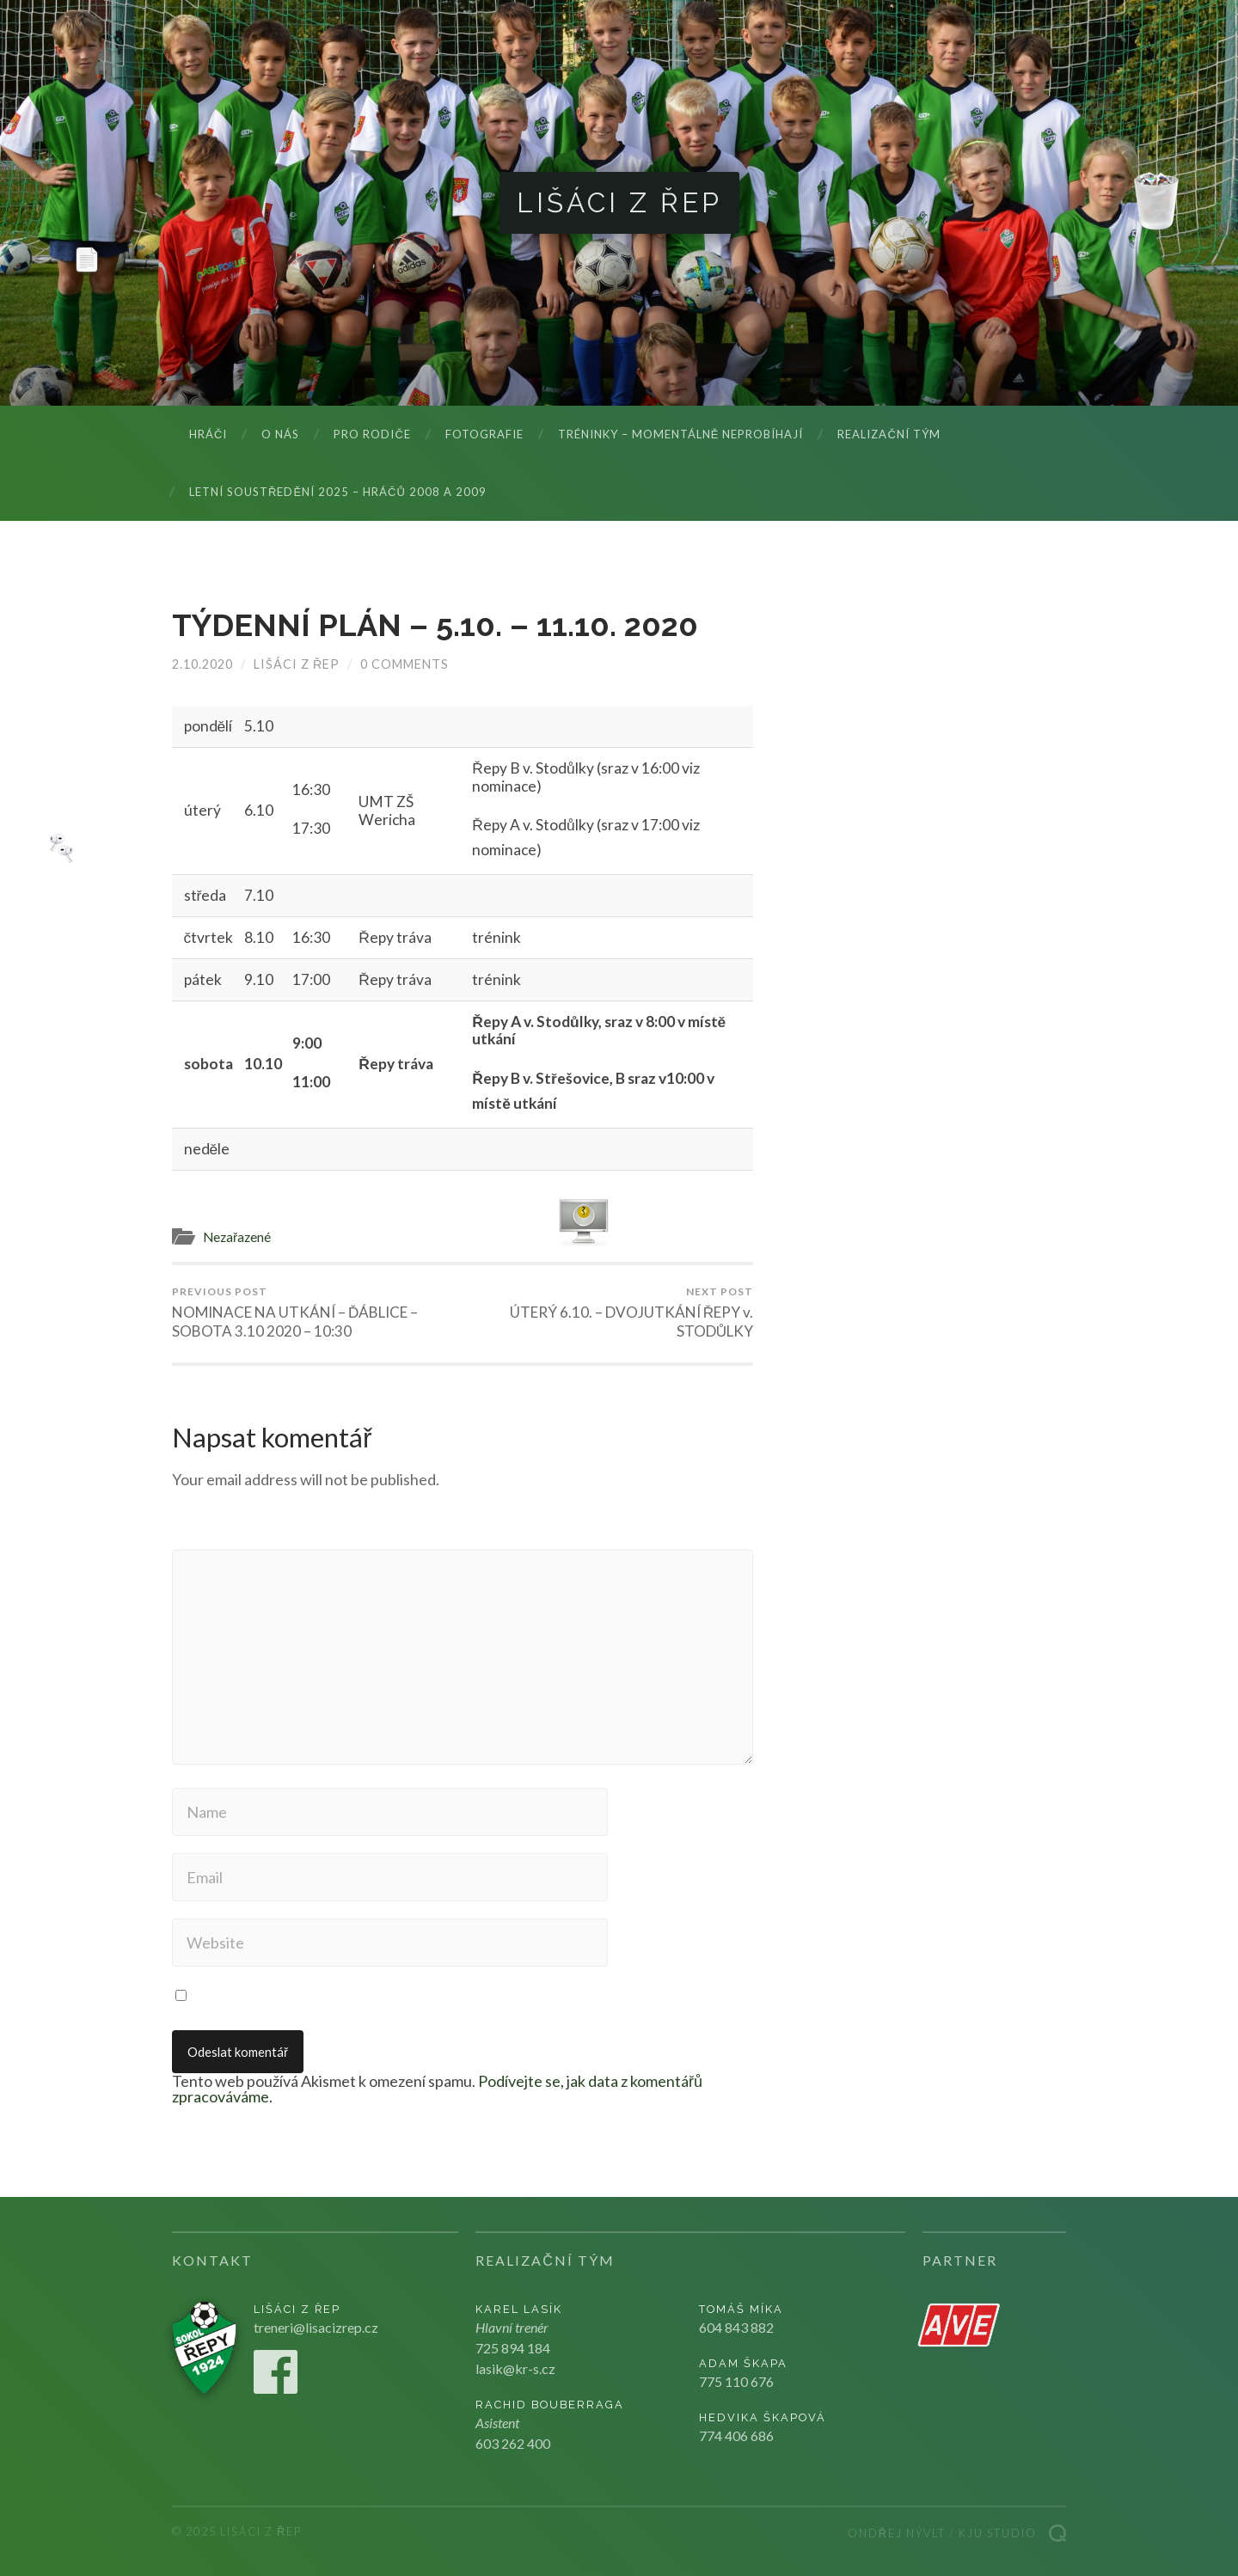  I want to click on open trash to view deleted files, so click(1156, 202).